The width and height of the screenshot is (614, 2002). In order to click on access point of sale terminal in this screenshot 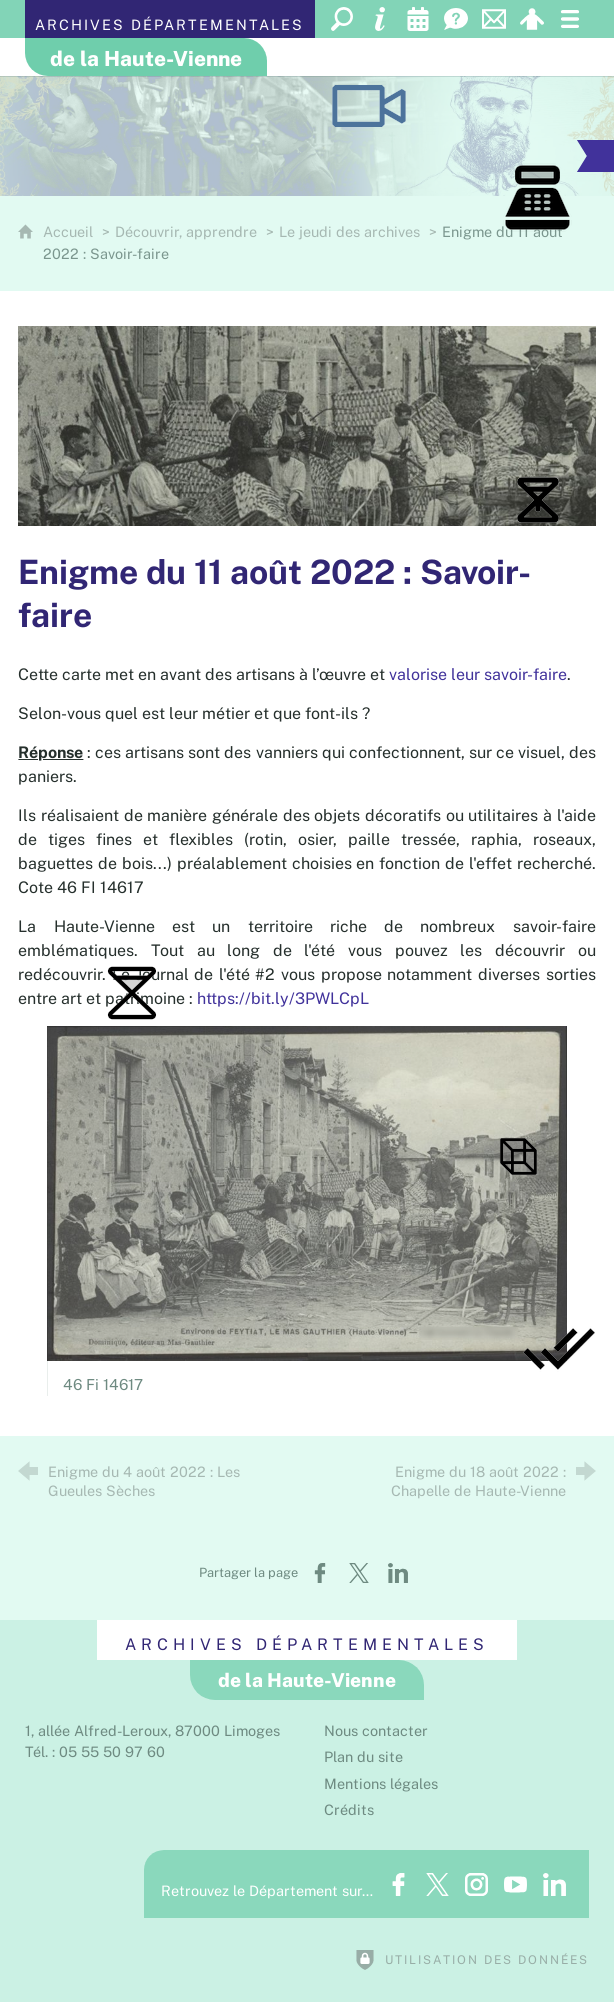, I will do `click(537, 197)`.